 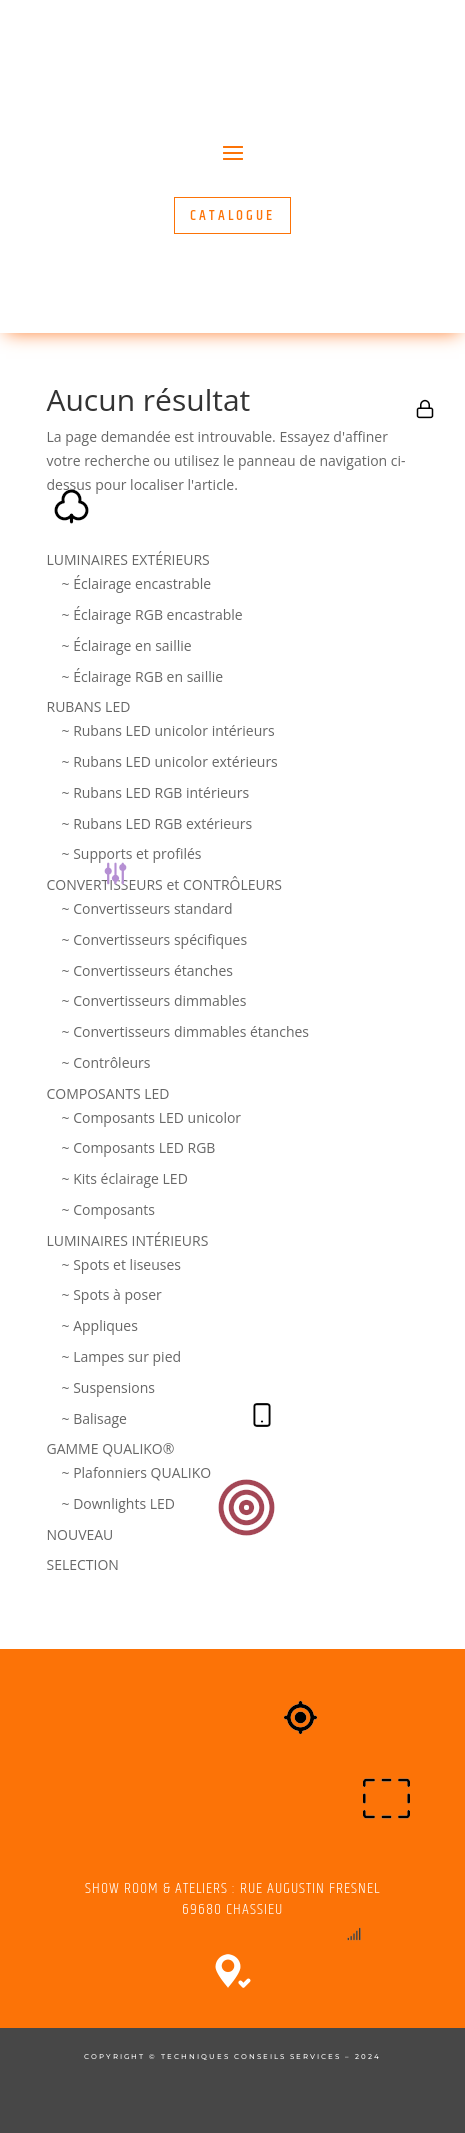 What do you see at coordinates (425, 409) in the screenshot?
I see `indicates a secure or encrypted connection` at bounding box center [425, 409].